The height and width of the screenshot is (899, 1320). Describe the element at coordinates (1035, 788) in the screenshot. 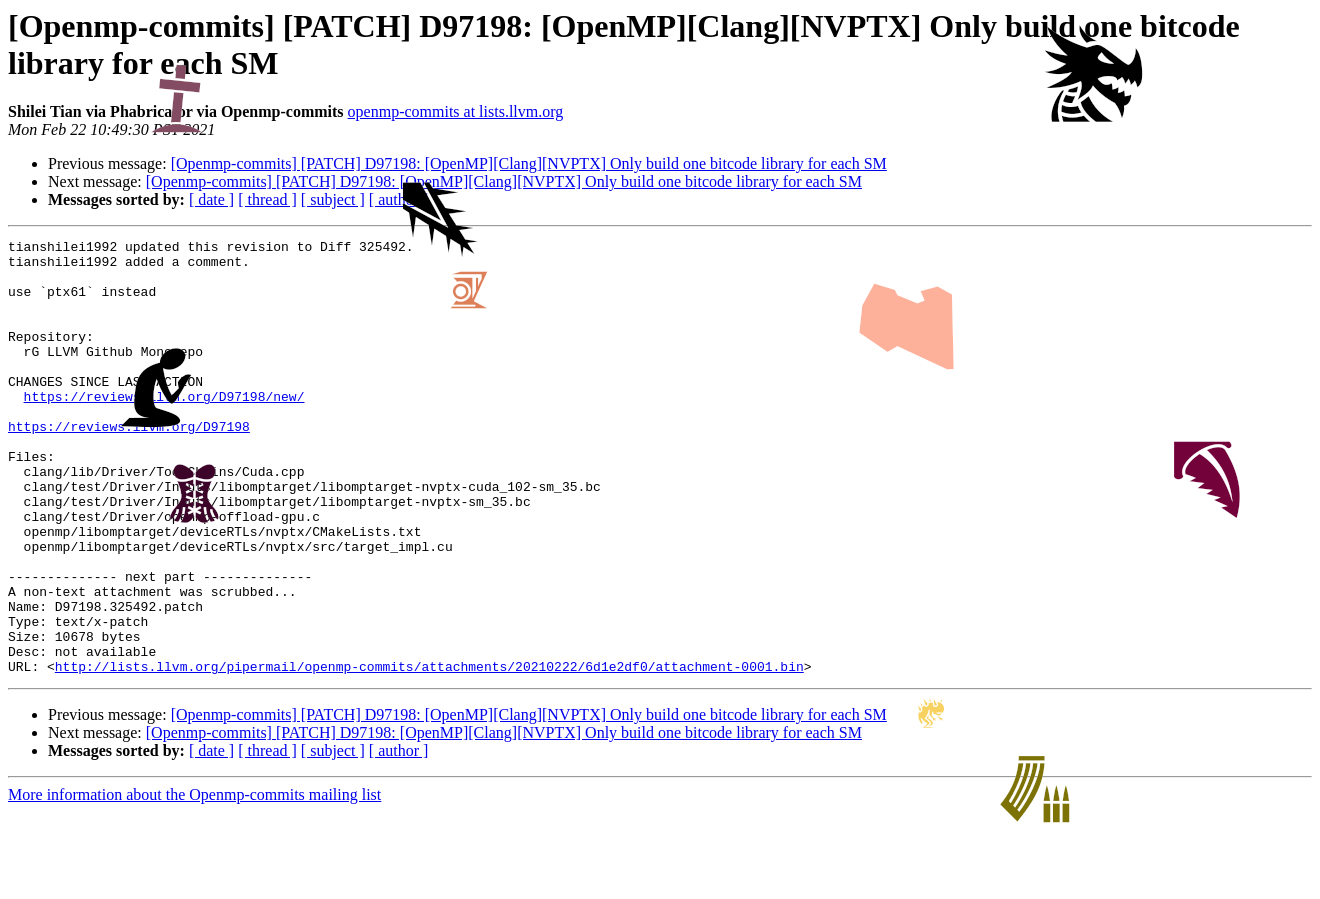

I see `ammunition or magazine inventory in a game` at that location.